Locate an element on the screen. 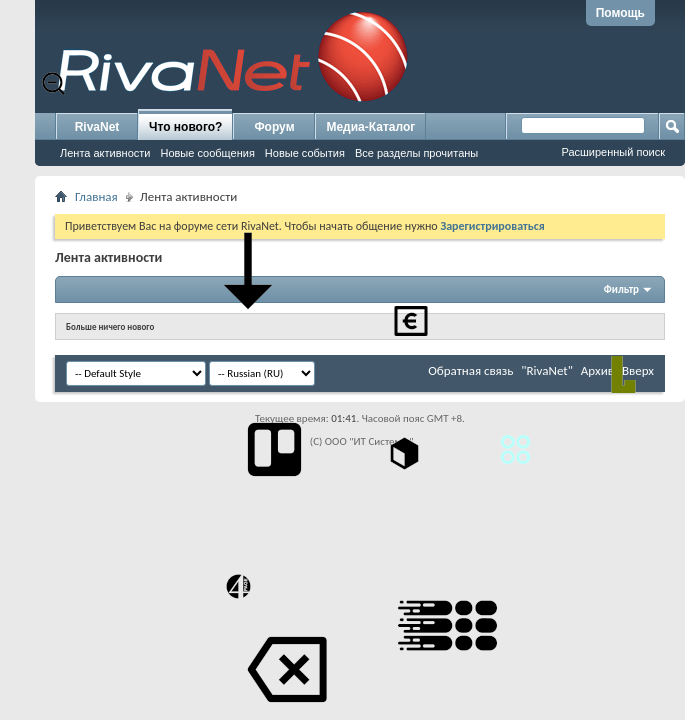 This screenshot has height=720, width=685. scroll down or view more content is located at coordinates (248, 271).